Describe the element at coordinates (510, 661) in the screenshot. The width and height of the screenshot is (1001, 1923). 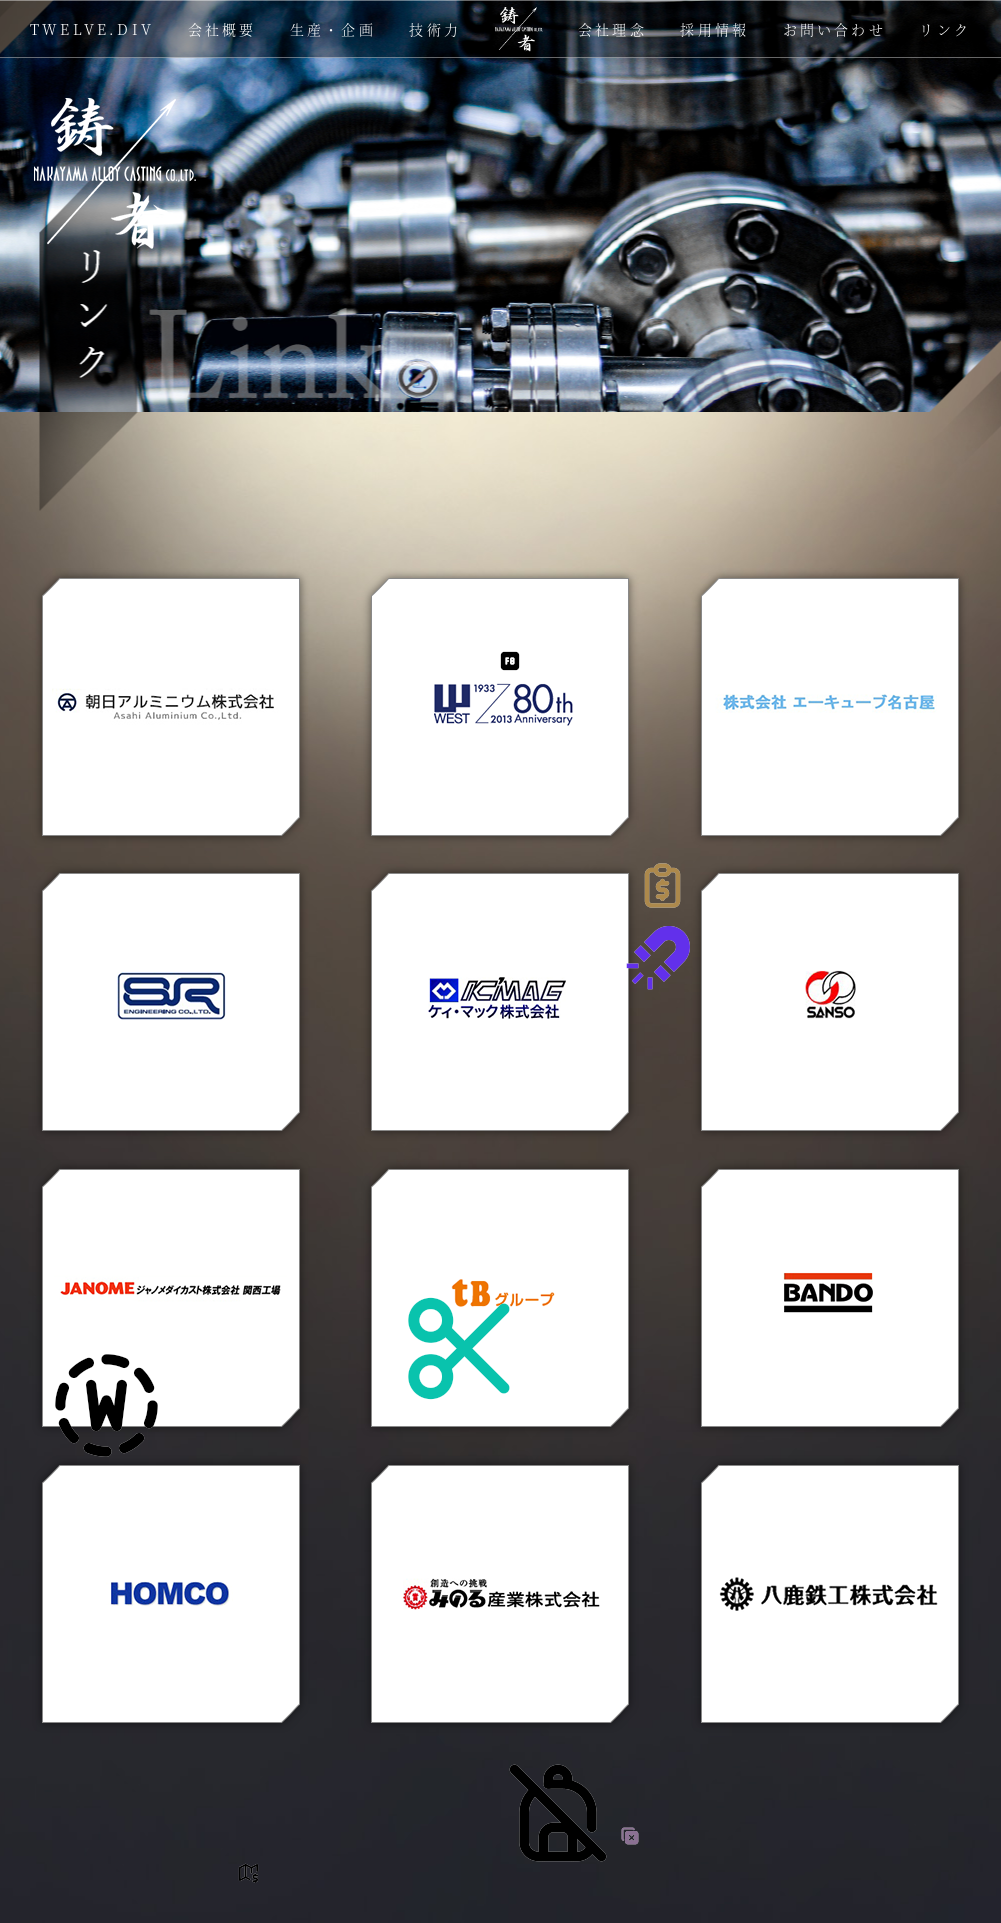
I see `Facebook F8 developer conference logo or branding` at that location.